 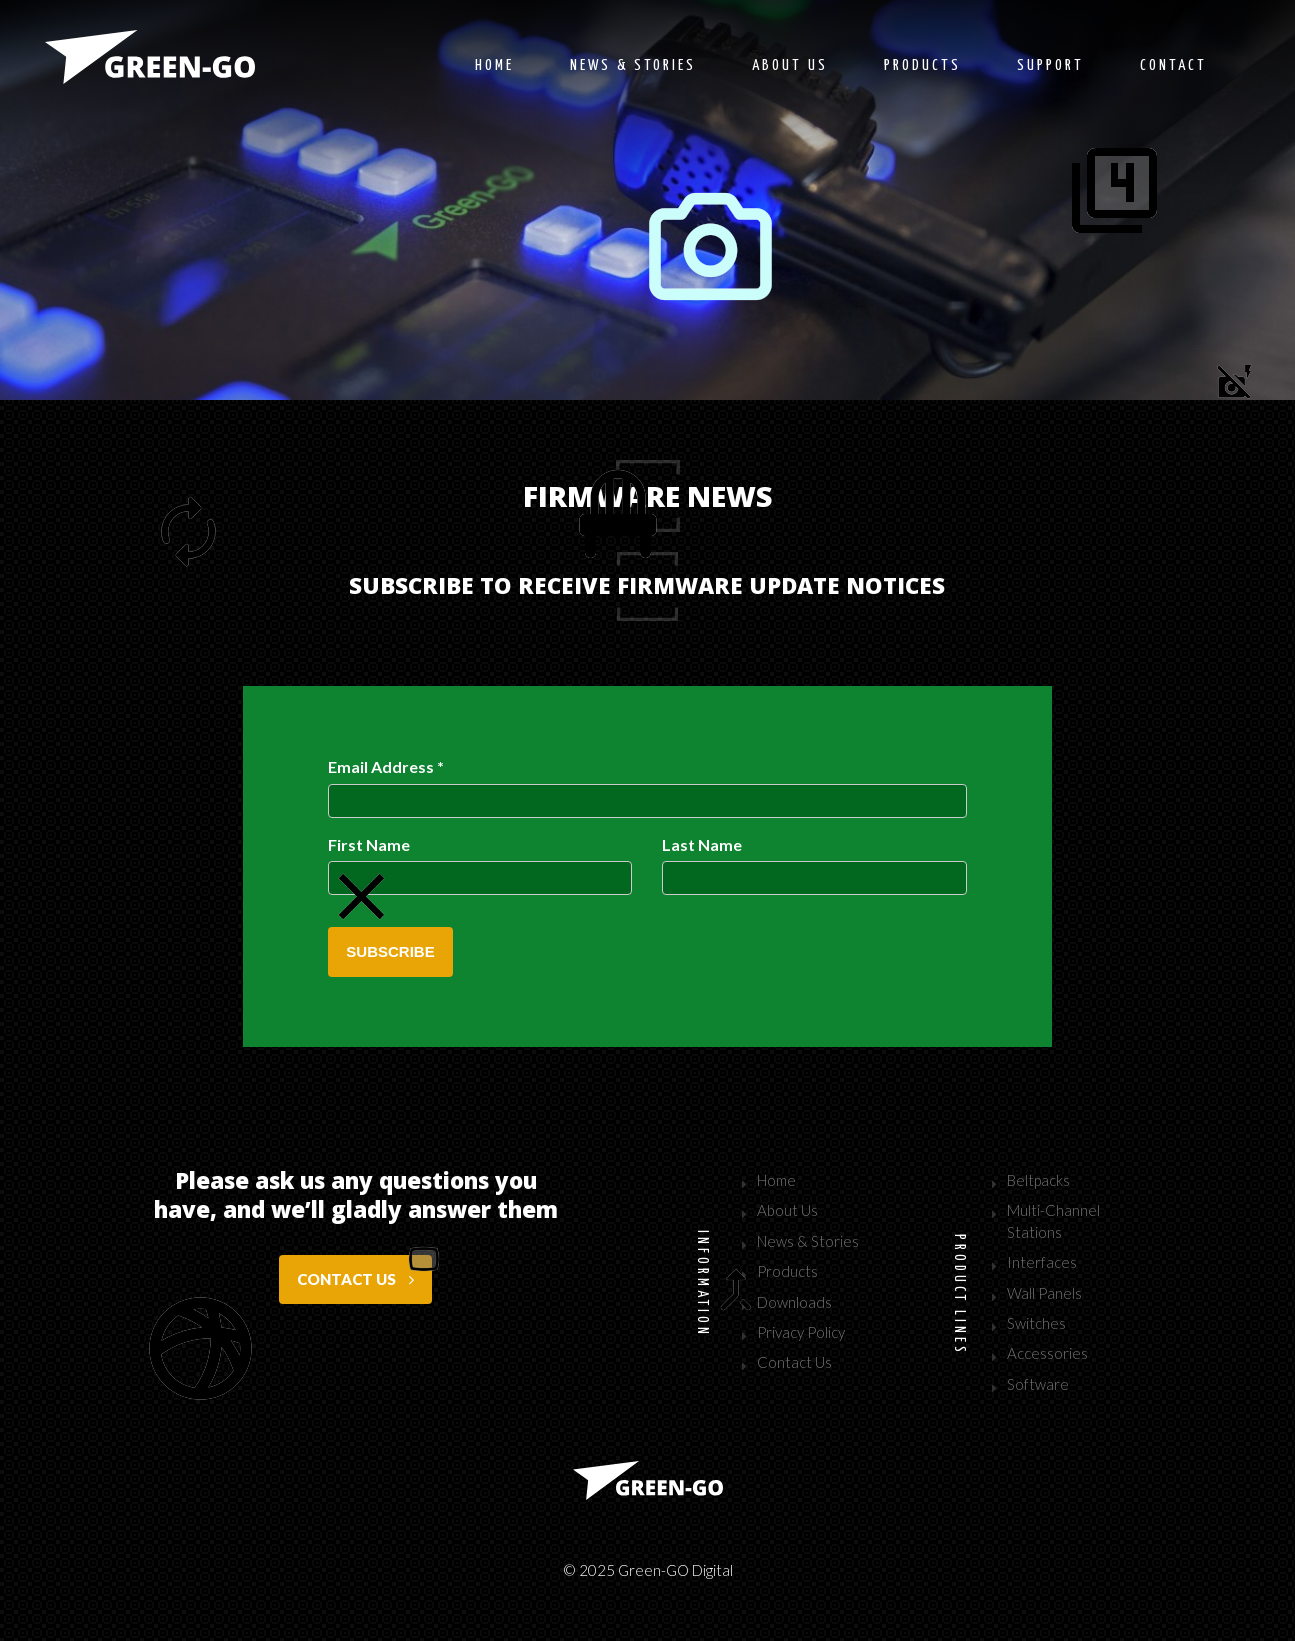 I want to click on merge branches or items together, so click(x=736, y=1290).